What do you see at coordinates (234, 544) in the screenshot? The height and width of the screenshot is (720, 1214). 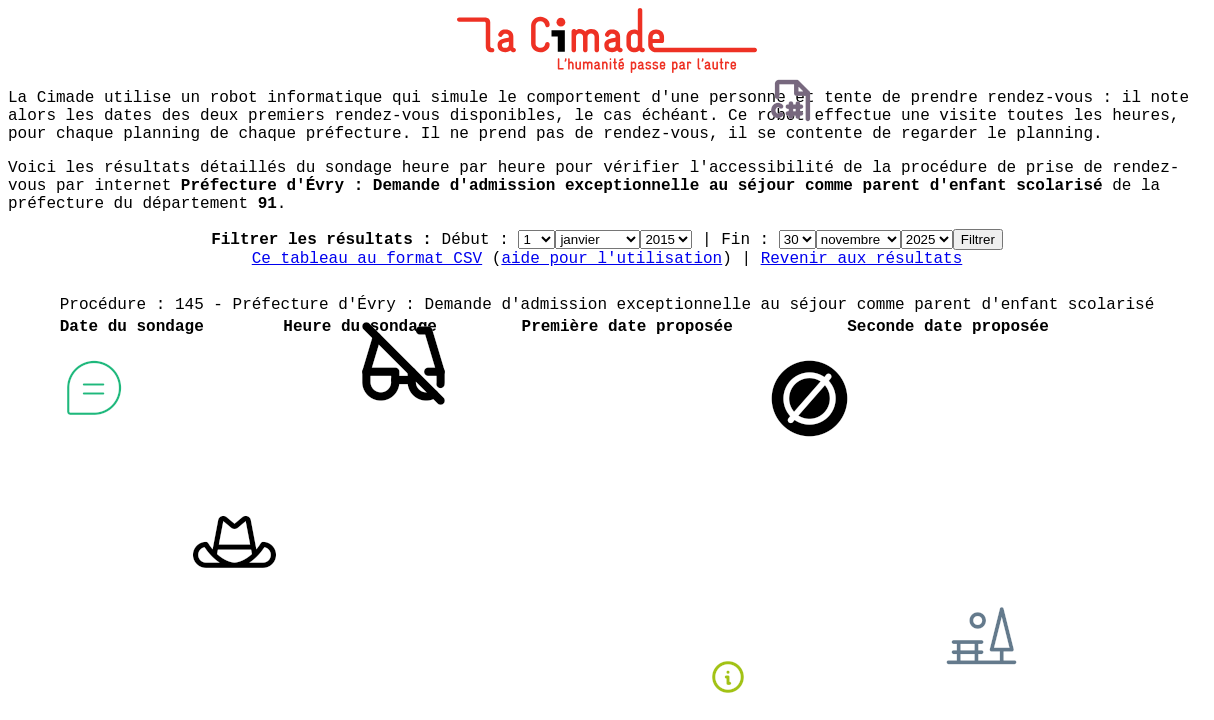 I see `select cowboy hat avatar or profile accessory` at bounding box center [234, 544].